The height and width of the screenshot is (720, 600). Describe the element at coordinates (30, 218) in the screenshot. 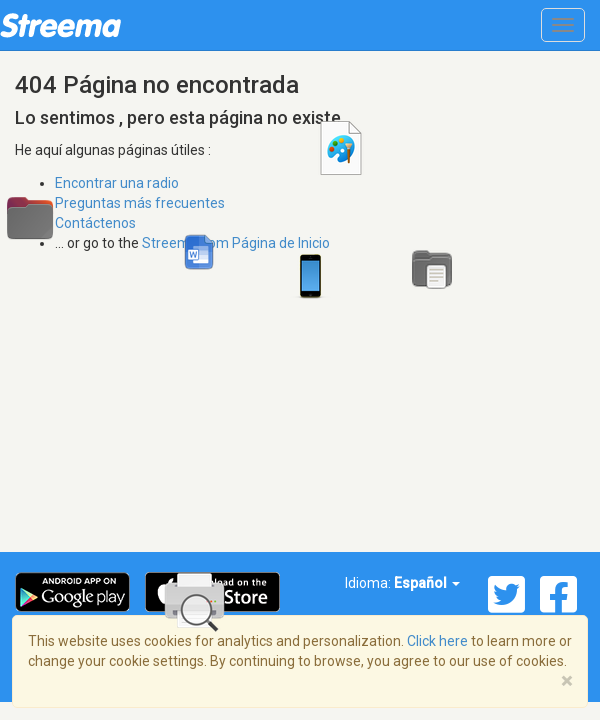

I see `open file folder` at that location.